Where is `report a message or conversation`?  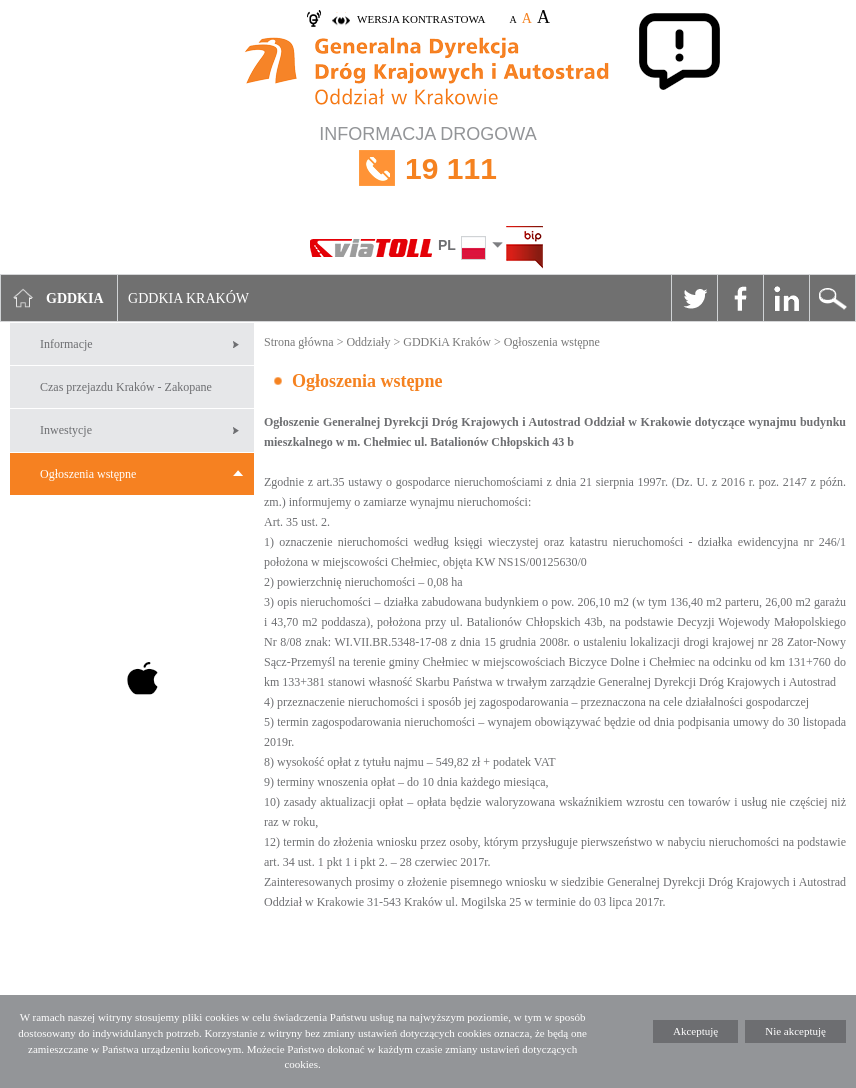 report a message or conversation is located at coordinates (679, 49).